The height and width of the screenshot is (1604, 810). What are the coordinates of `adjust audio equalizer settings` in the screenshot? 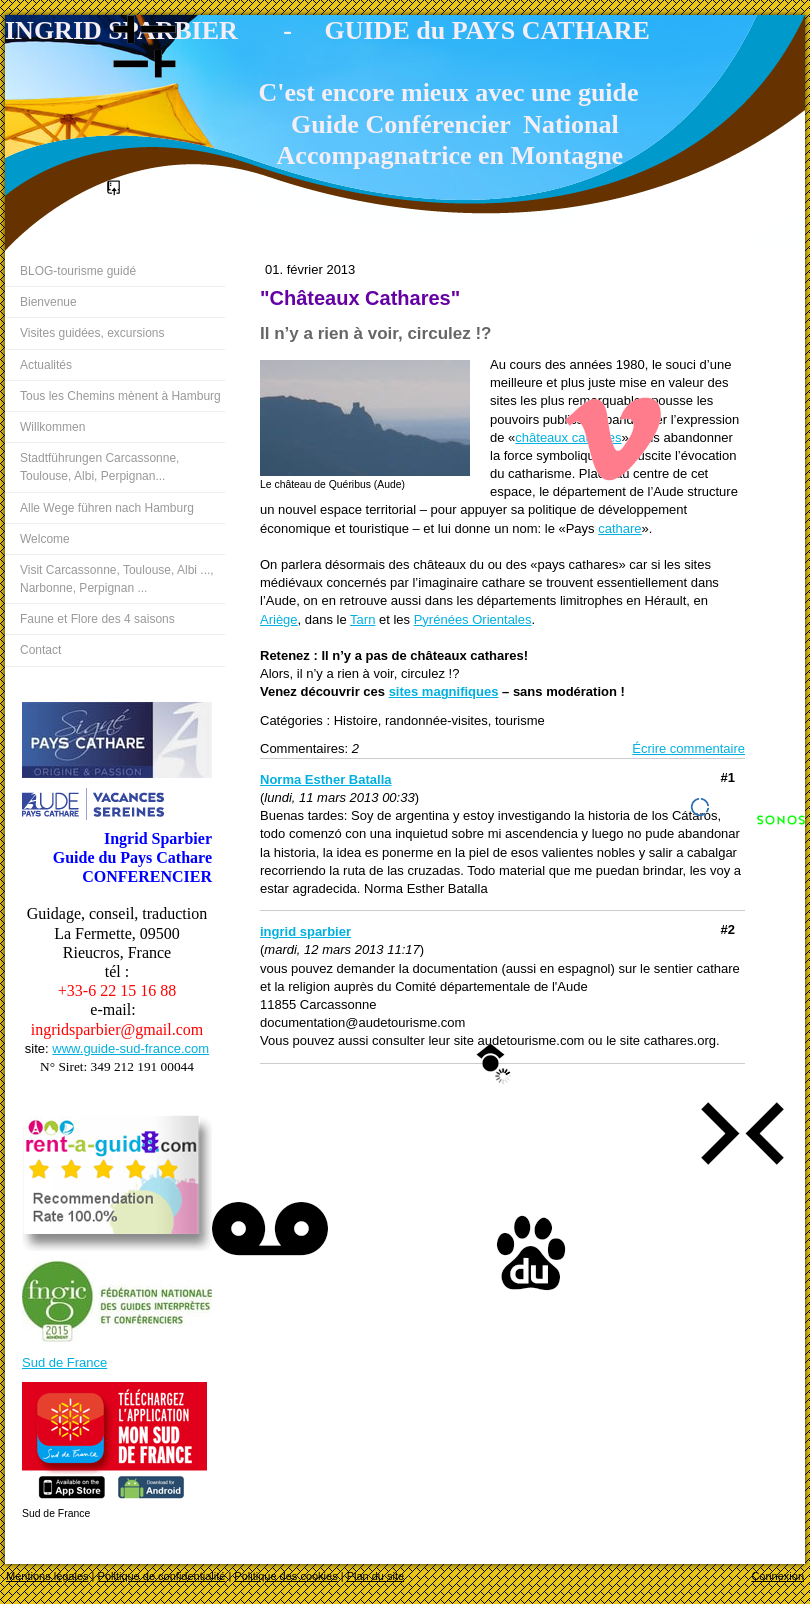 It's located at (144, 46).